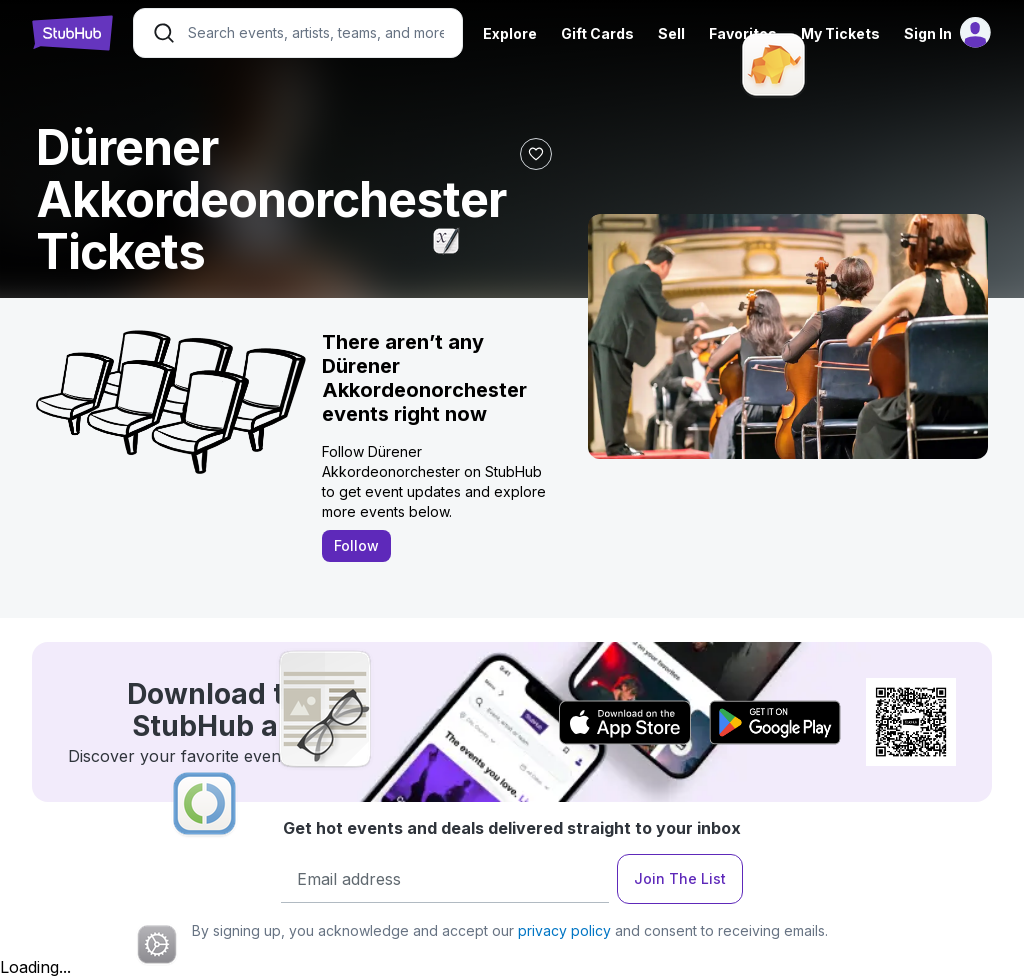  I want to click on open TablePlus database management app, so click(773, 64).